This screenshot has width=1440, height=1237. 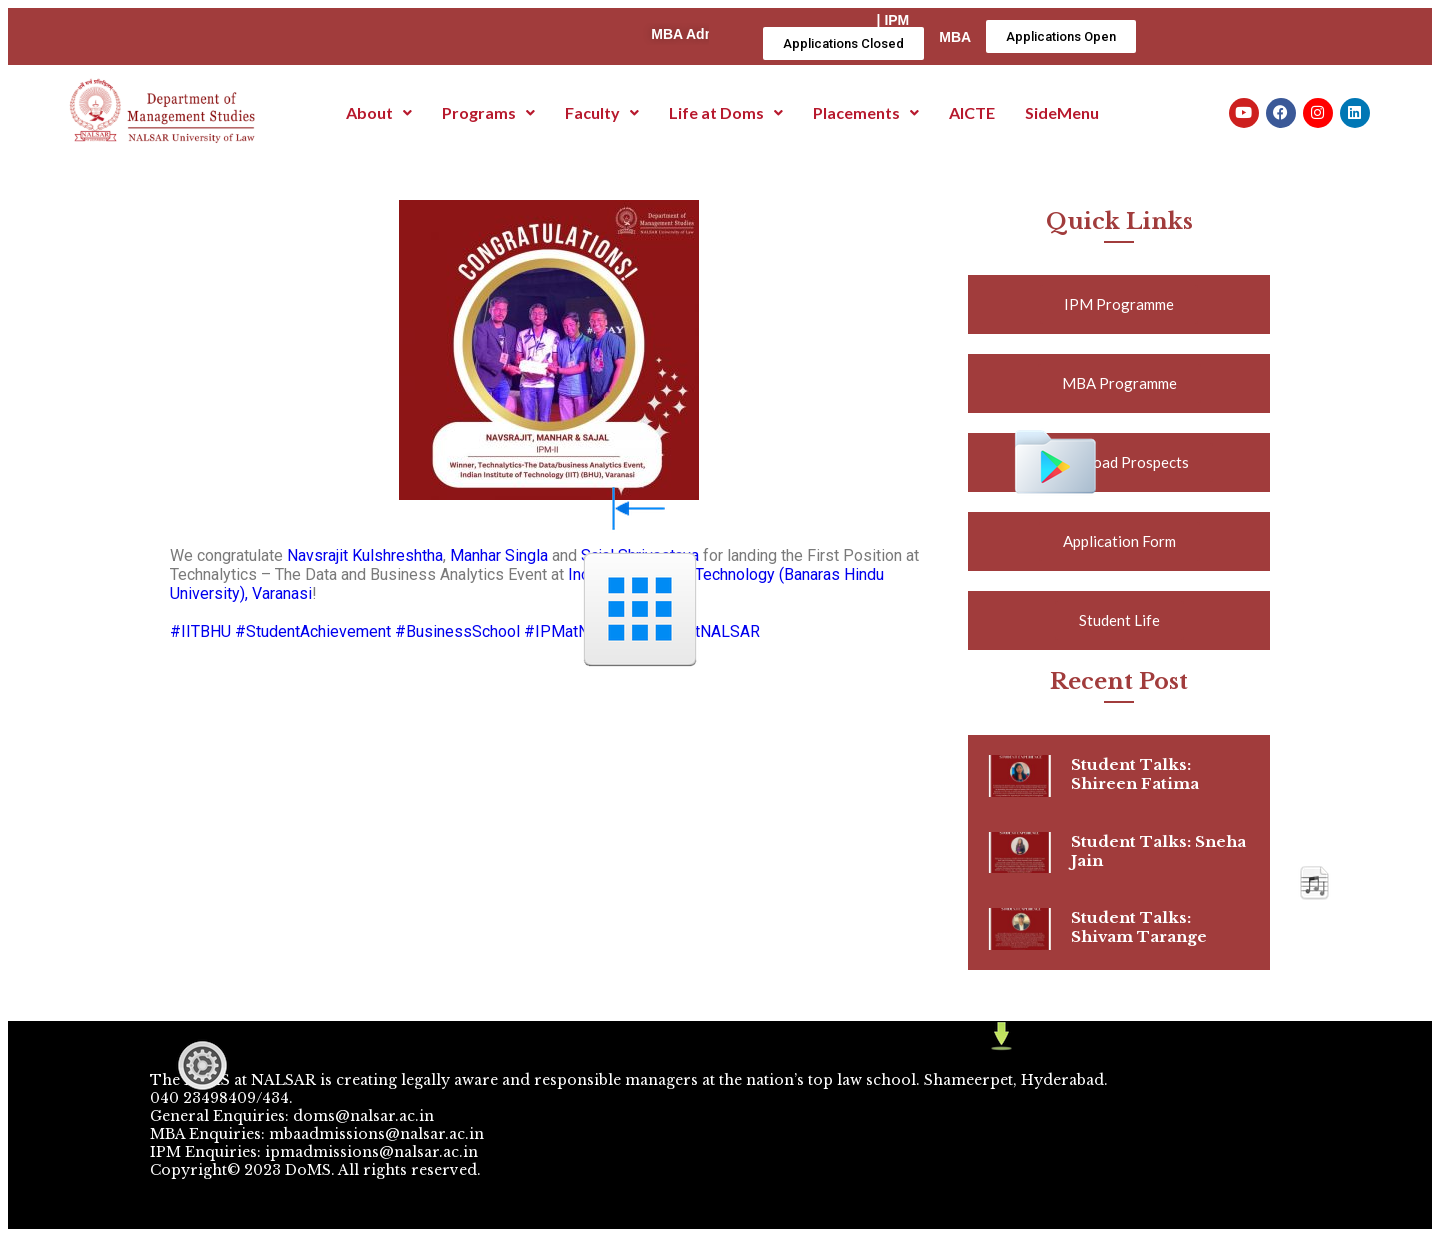 I want to click on open folder containing google play store downloads, so click(x=1055, y=464).